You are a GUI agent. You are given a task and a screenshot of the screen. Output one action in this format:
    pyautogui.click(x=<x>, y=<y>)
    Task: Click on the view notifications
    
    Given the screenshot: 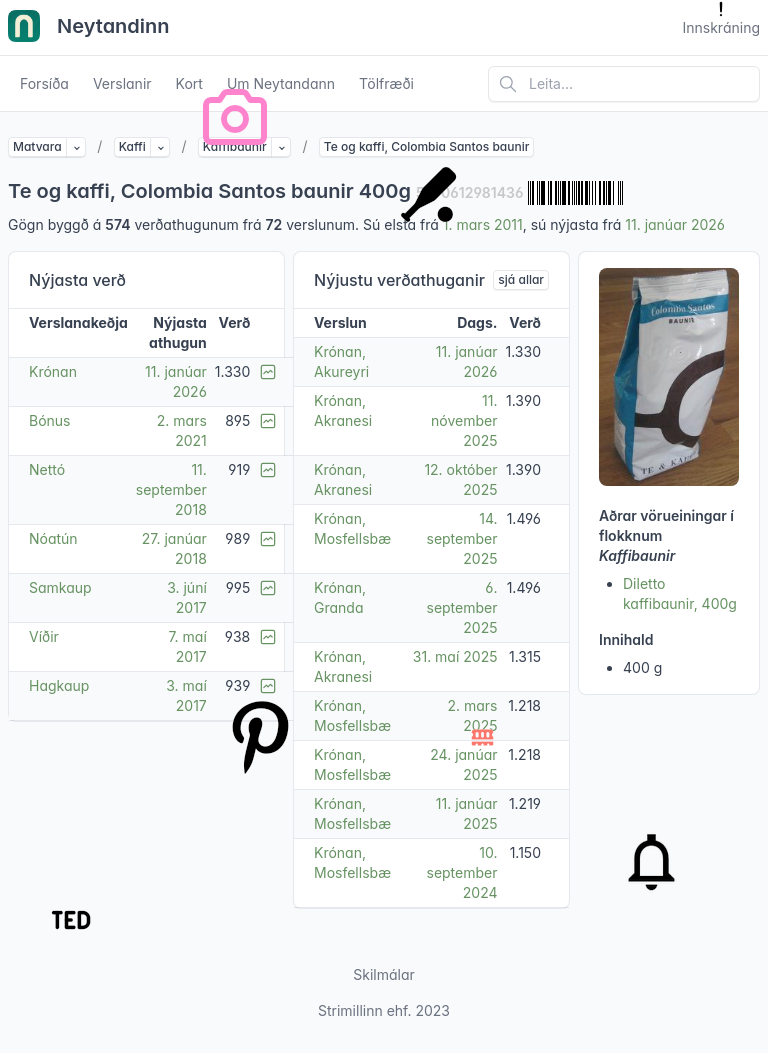 What is the action you would take?
    pyautogui.click(x=651, y=861)
    